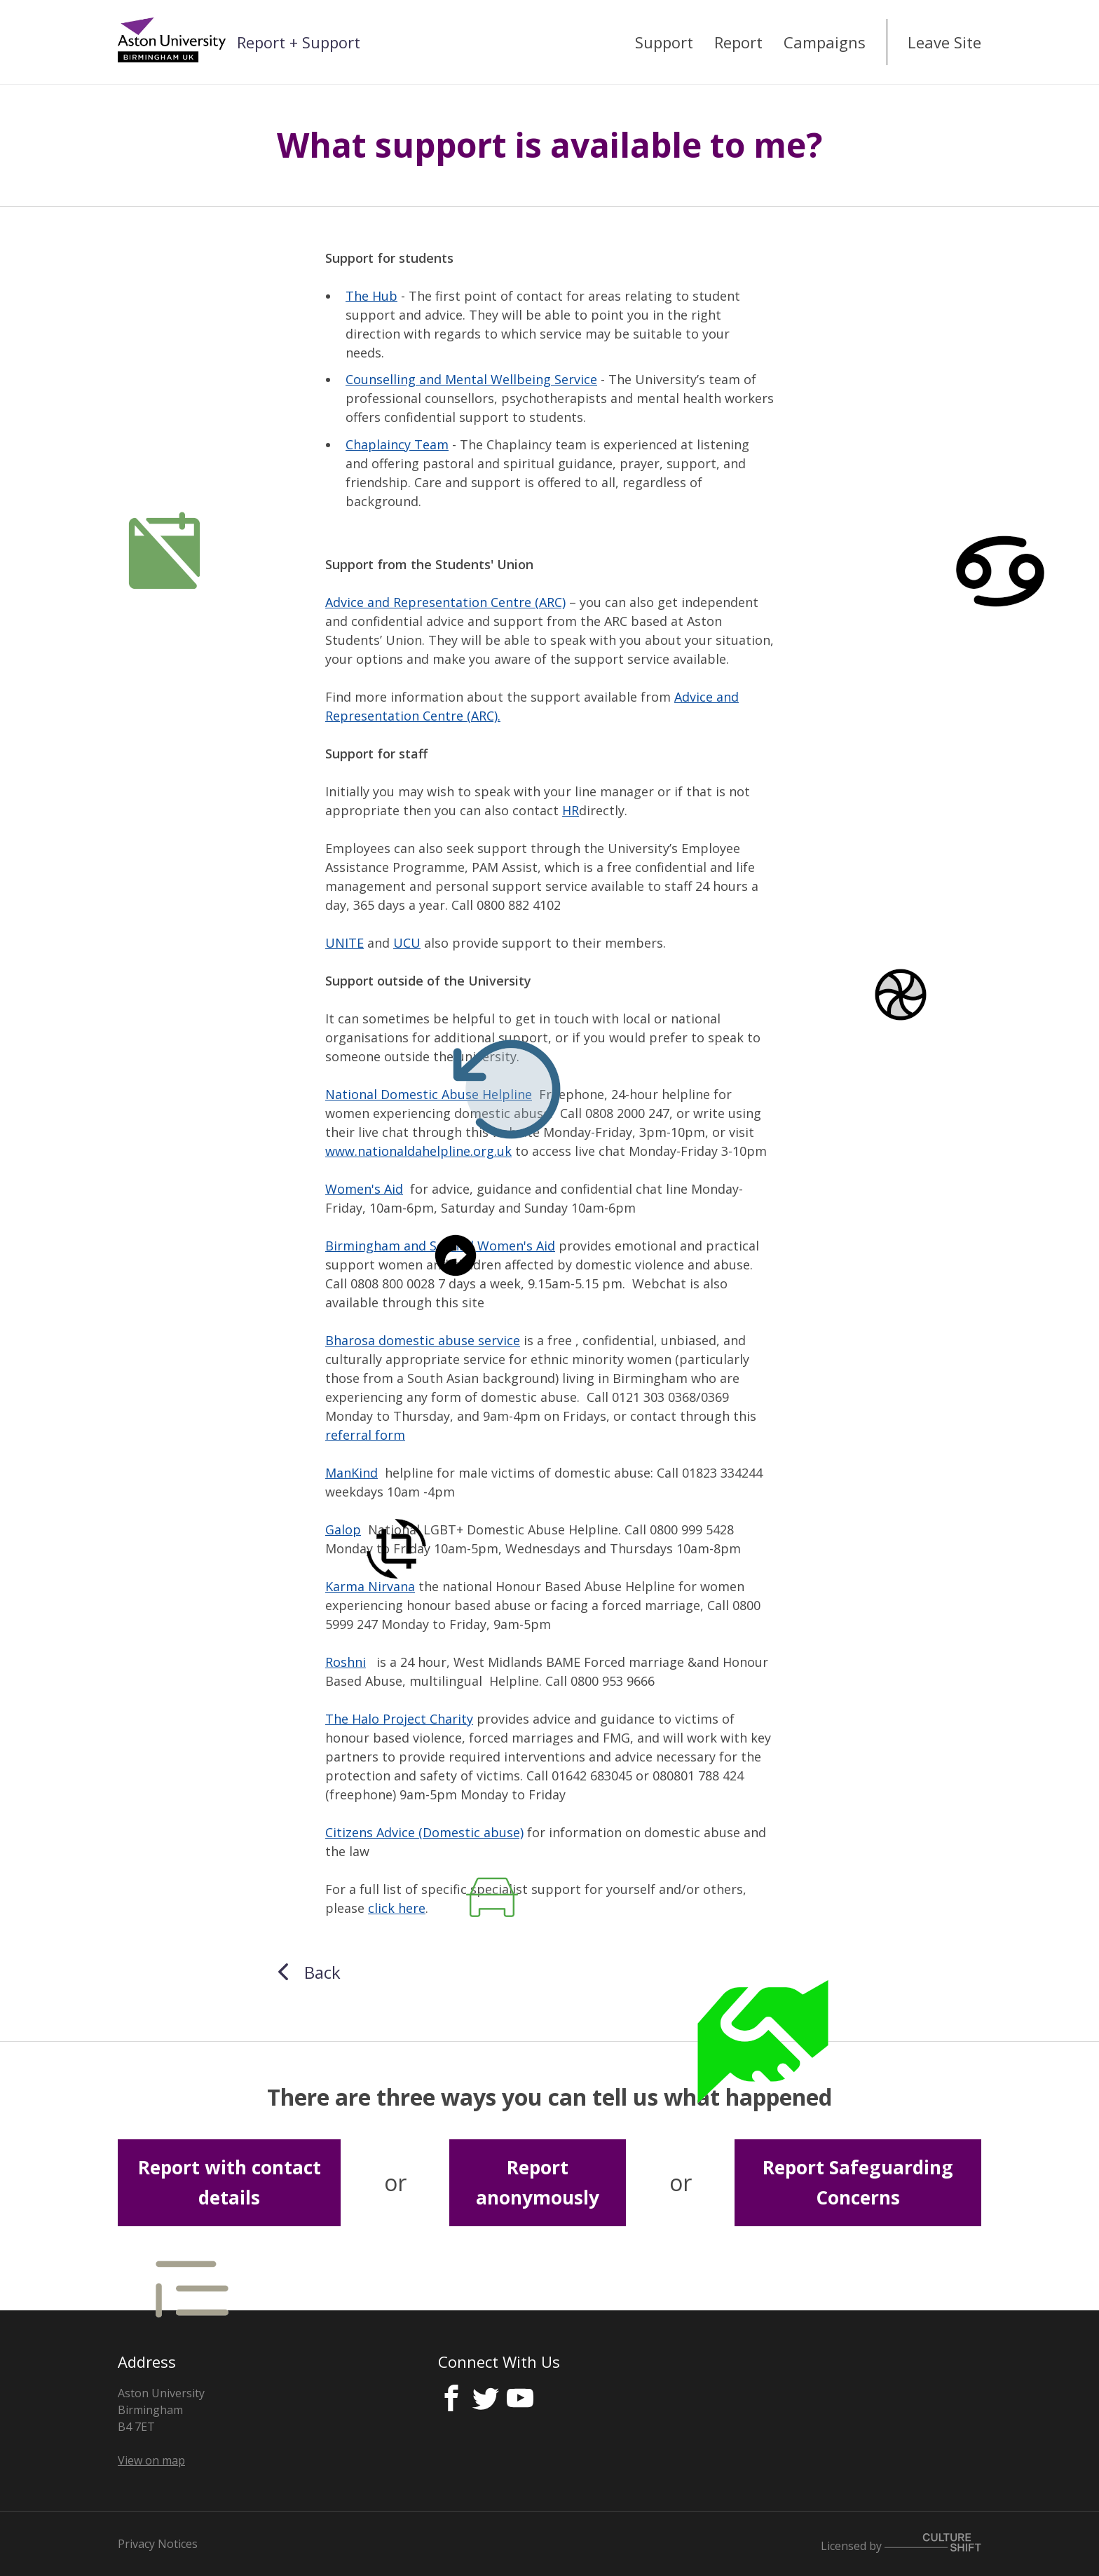 Image resolution: width=1099 pixels, height=2576 pixels. Describe the element at coordinates (1000, 571) in the screenshot. I see `indicates cancer zodiac sign` at that location.